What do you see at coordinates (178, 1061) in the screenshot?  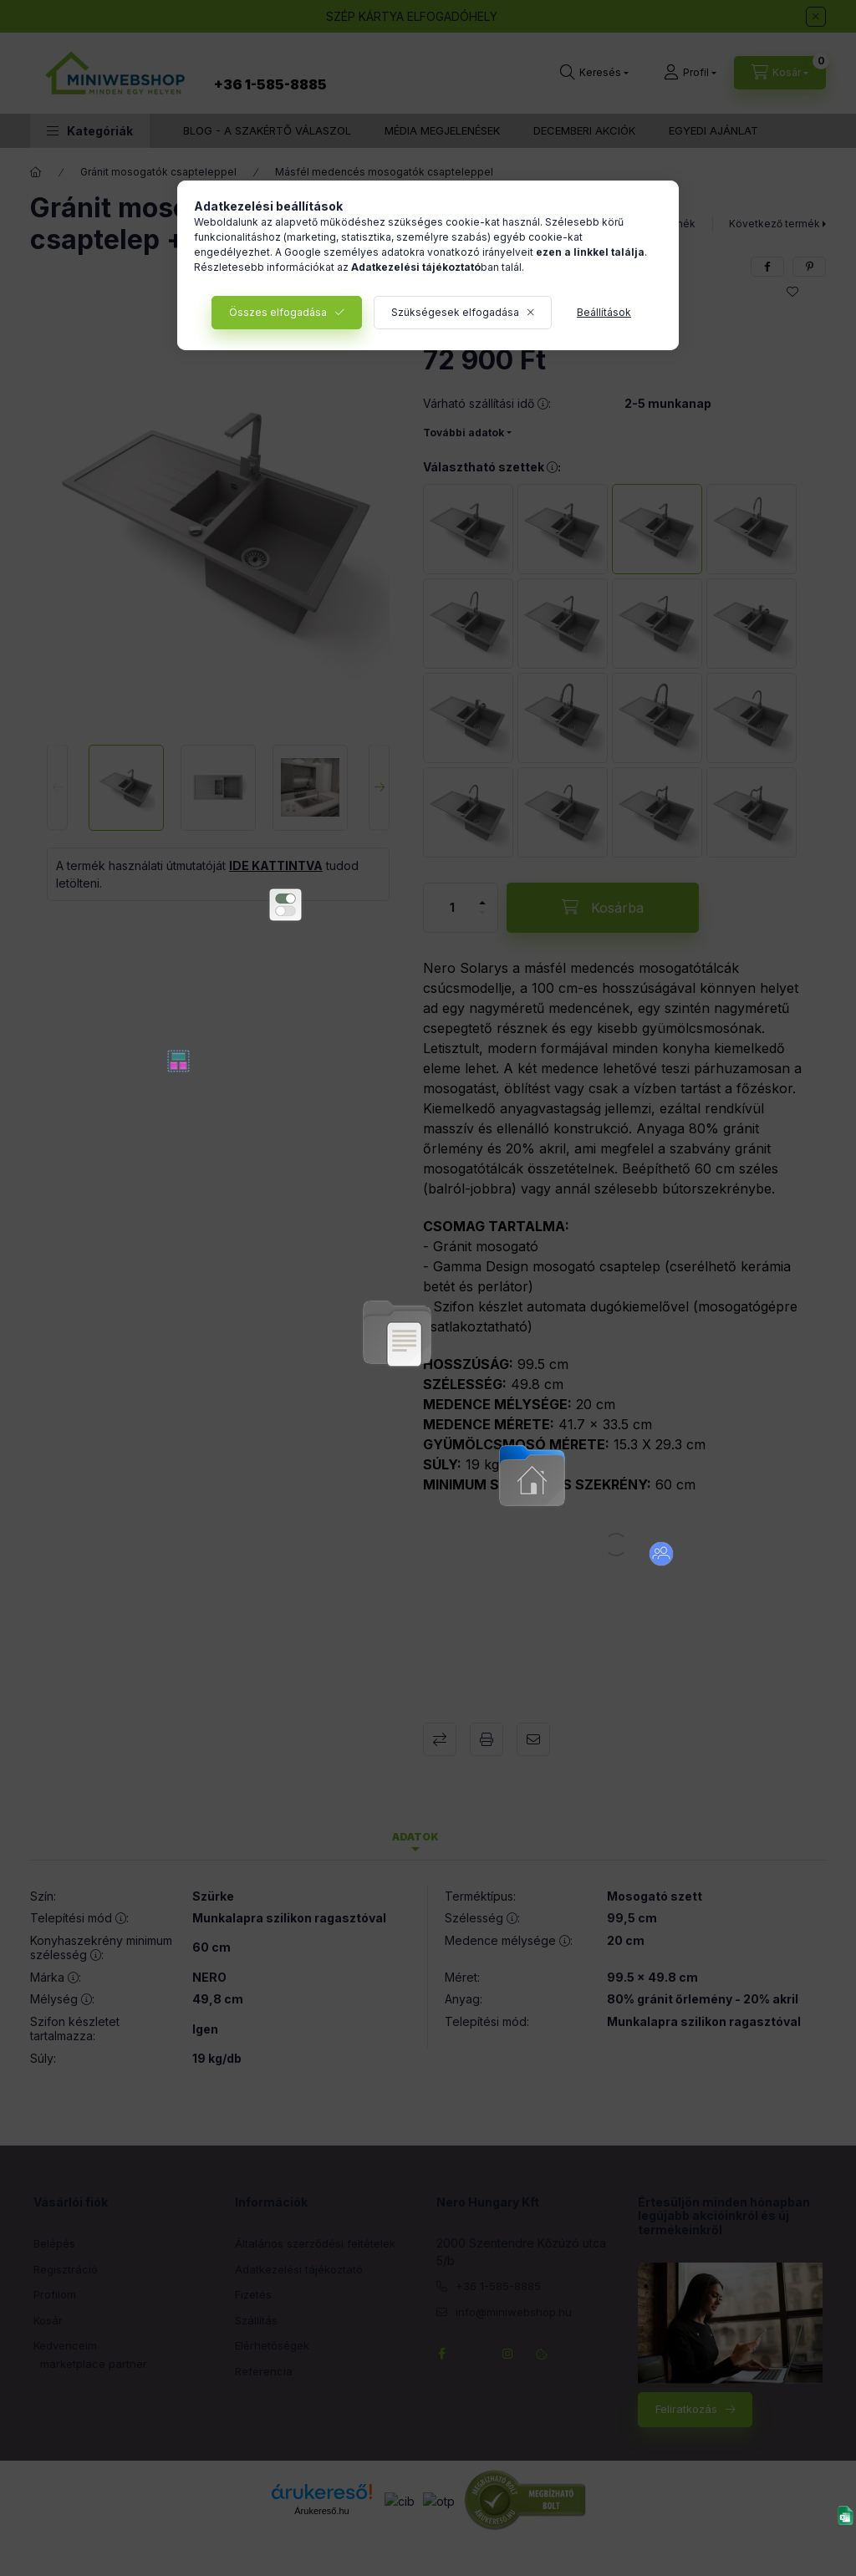 I see `select all items in the current view` at bounding box center [178, 1061].